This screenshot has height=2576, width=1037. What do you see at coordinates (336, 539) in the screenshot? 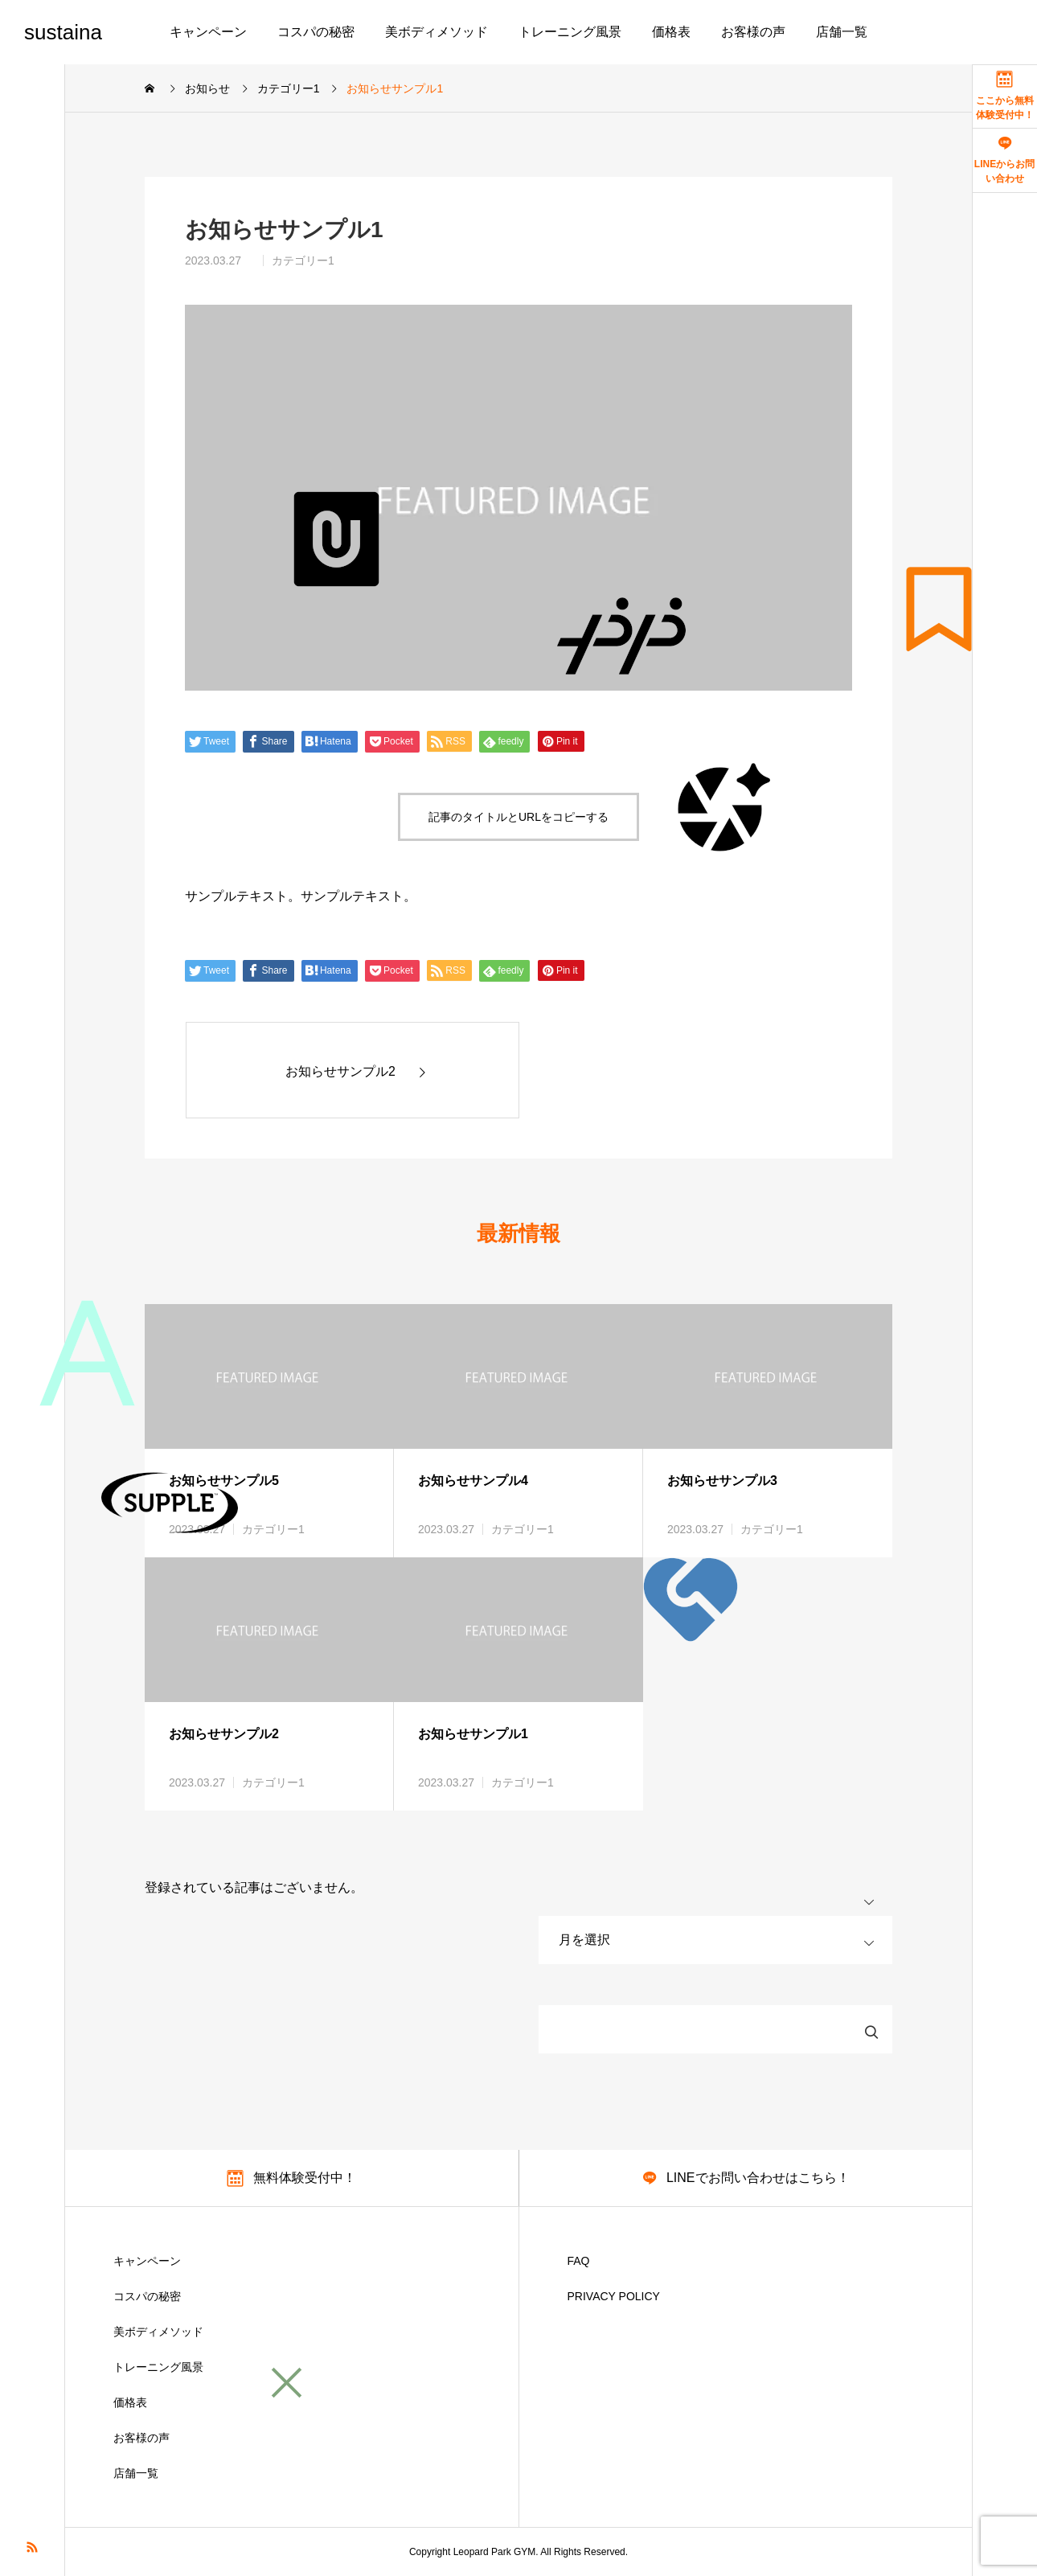
I see `attach a file to your message` at bounding box center [336, 539].